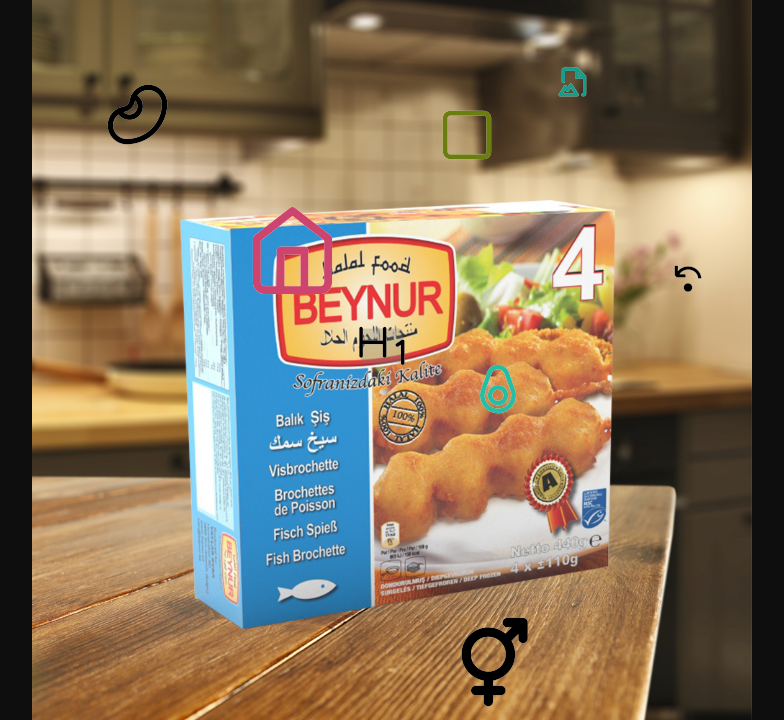 The width and height of the screenshot is (784, 720). What do you see at coordinates (688, 279) in the screenshot?
I see `step back to the previous line during debugging` at bounding box center [688, 279].